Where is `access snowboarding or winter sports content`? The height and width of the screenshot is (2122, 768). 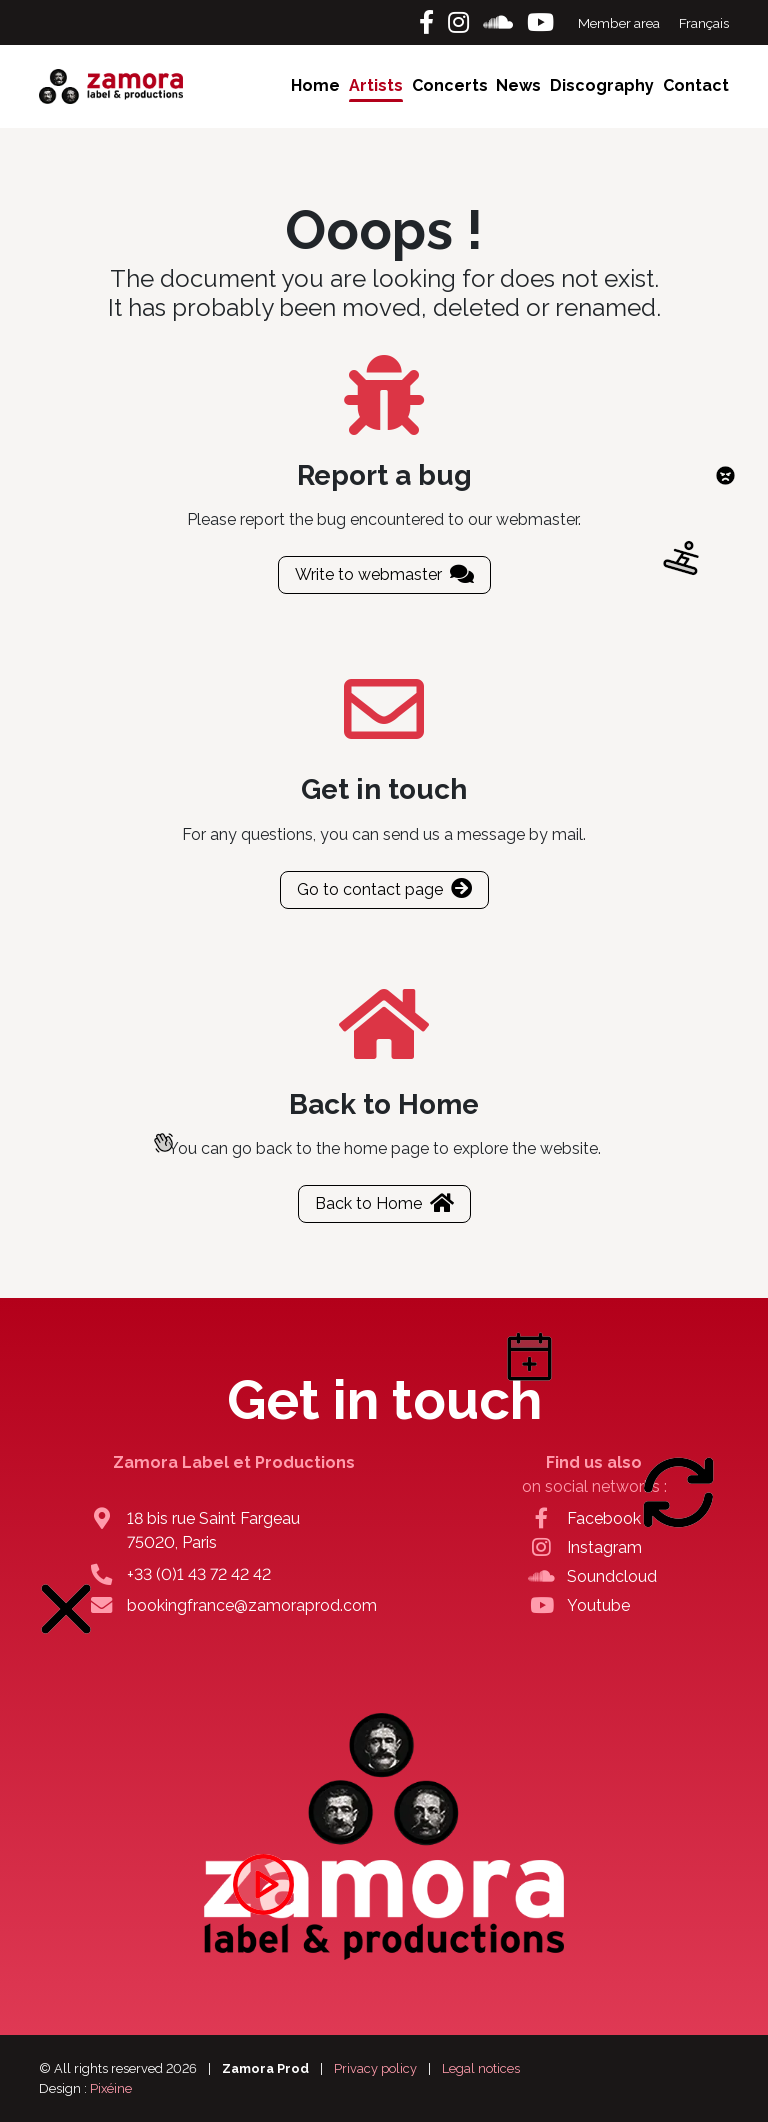
access snowboarding or winter sports content is located at coordinates (683, 558).